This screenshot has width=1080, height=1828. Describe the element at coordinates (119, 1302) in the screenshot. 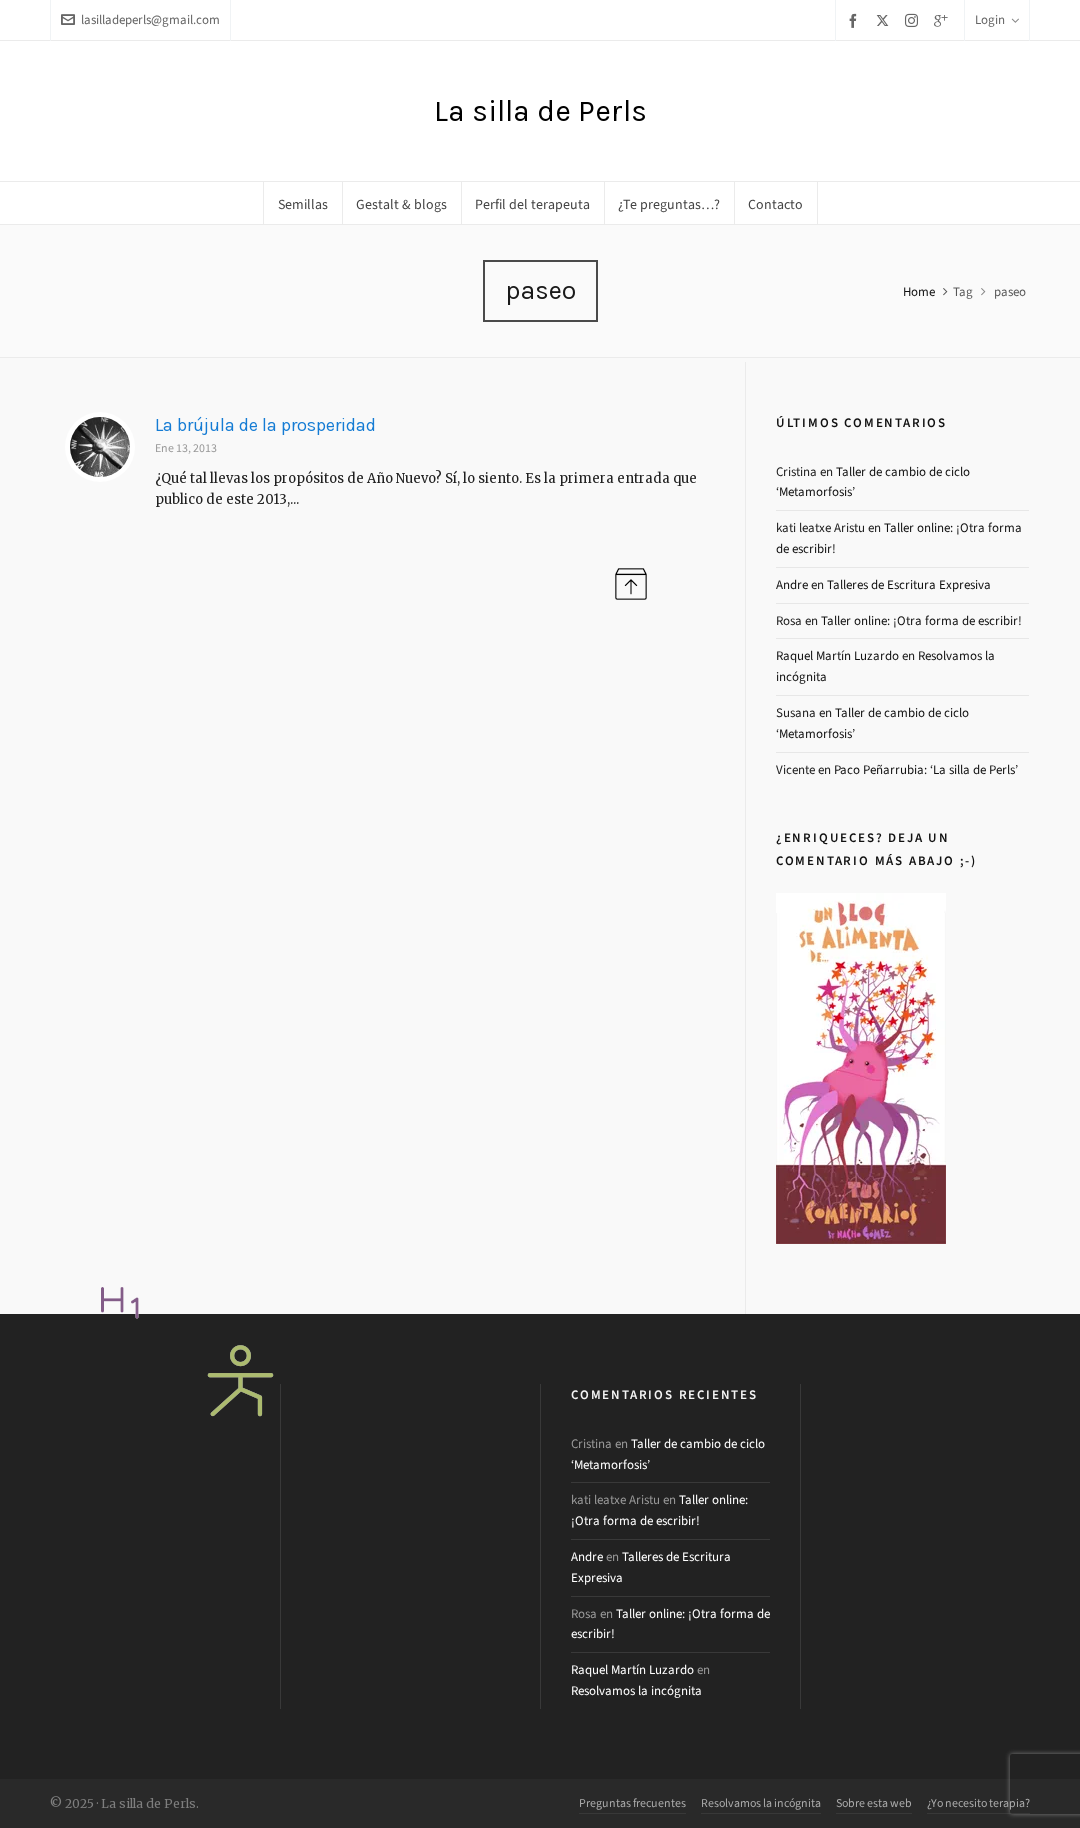

I see `format text as heading level 1` at that location.